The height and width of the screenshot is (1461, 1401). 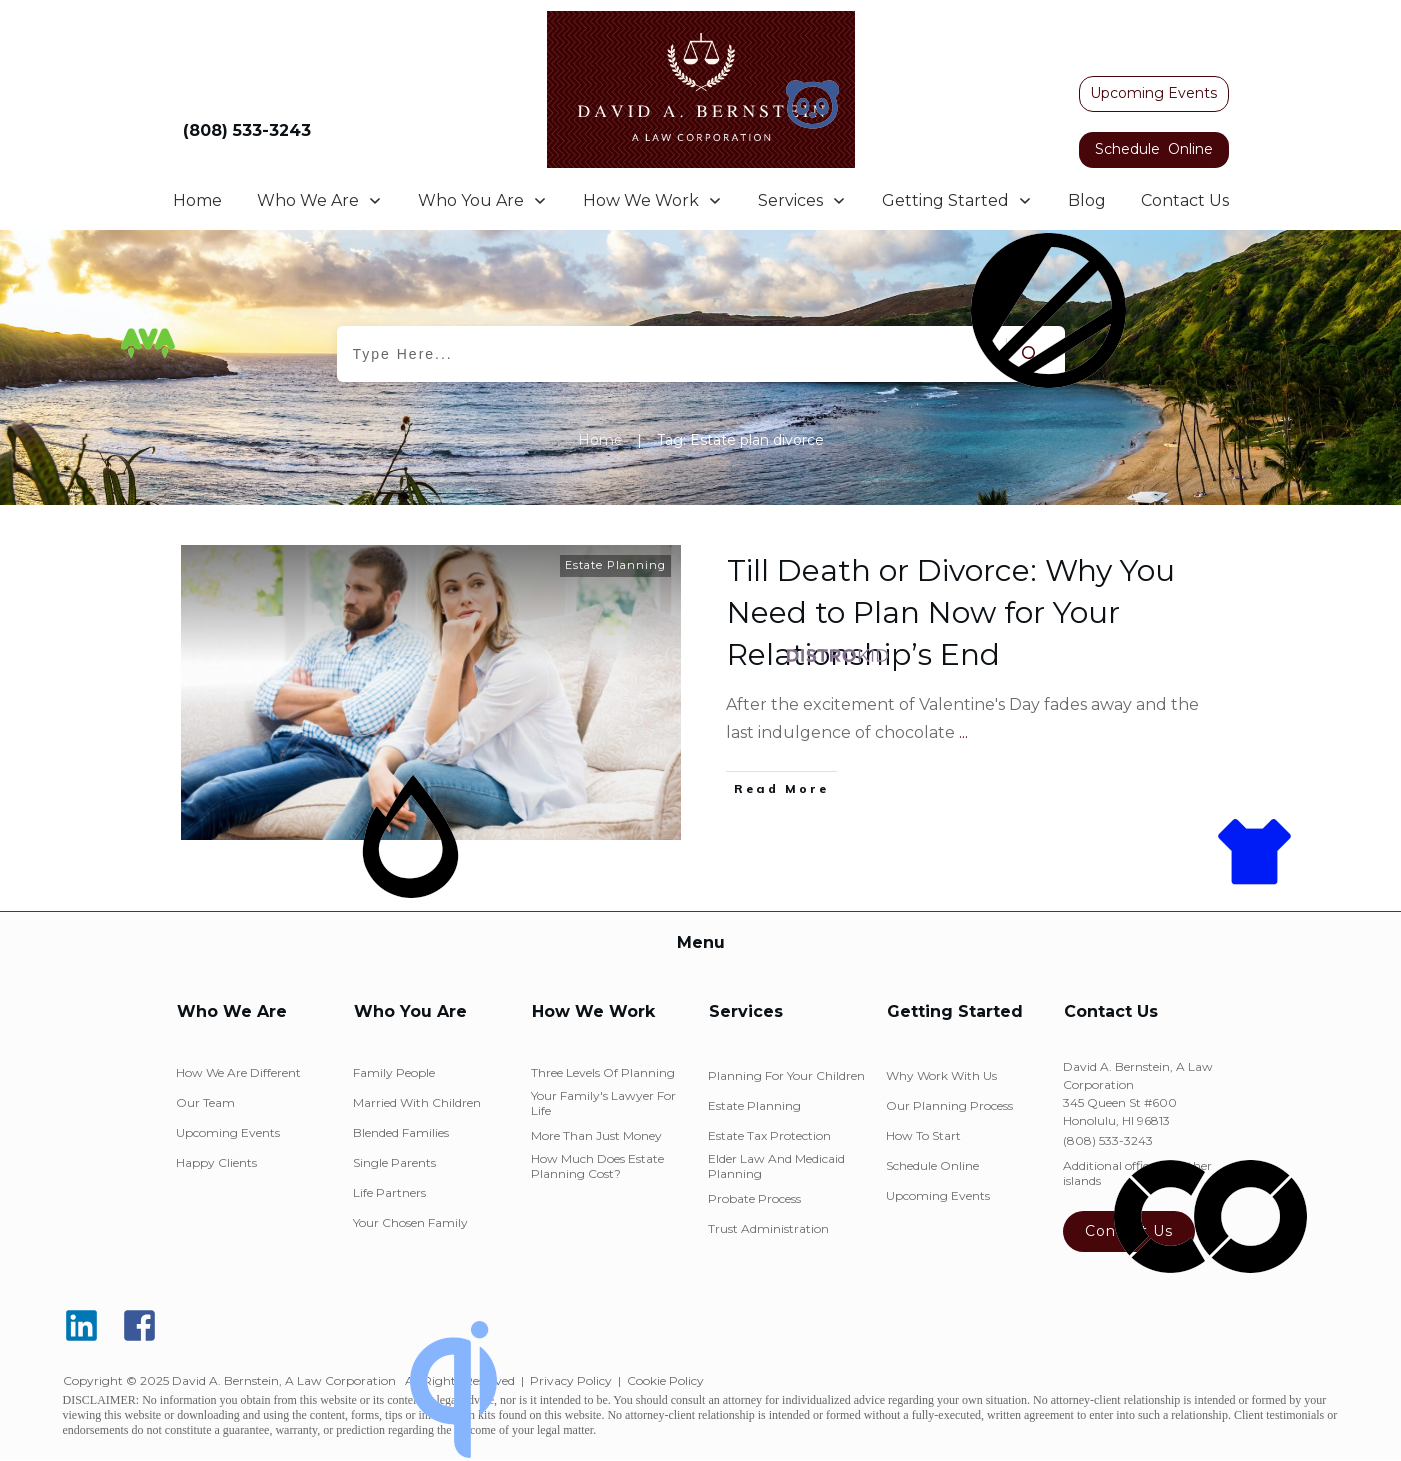 I want to click on indicates qi wireless charging capability, so click(x=453, y=1389).